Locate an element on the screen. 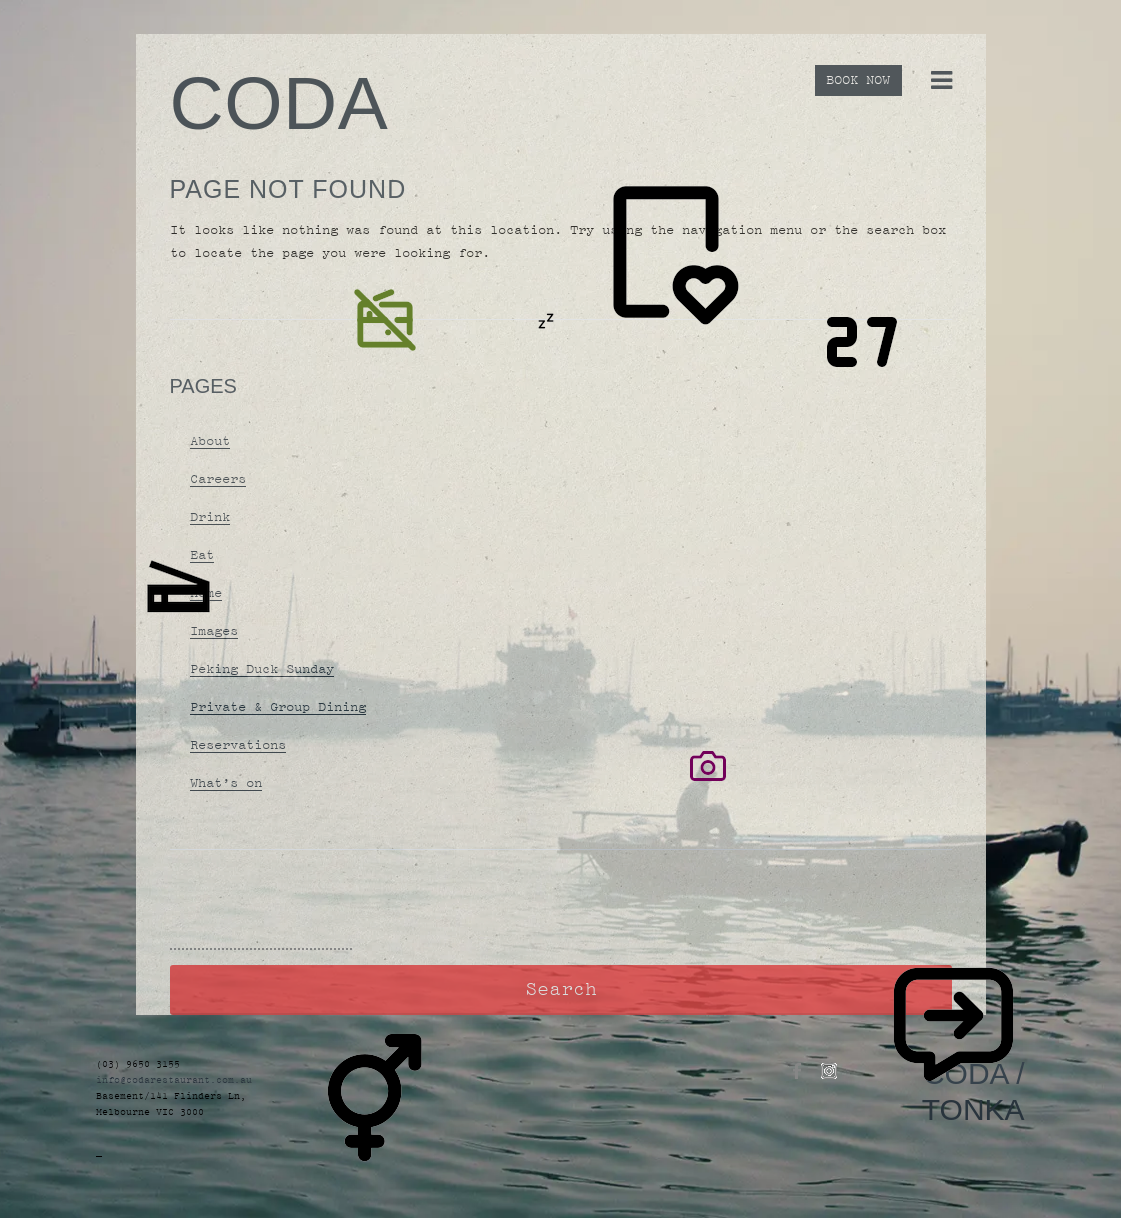 The image size is (1121, 1218). radio or broadcast feature disabled is located at coordinates (385, 320).